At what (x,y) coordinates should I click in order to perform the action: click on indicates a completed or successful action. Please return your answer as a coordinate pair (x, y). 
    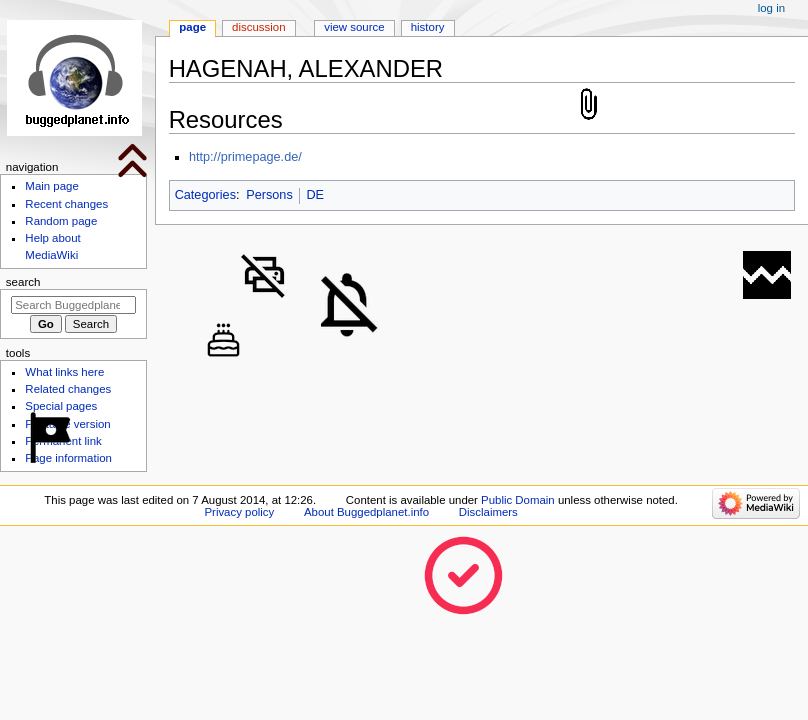
    Looking at the image, I should click on (463, 575).